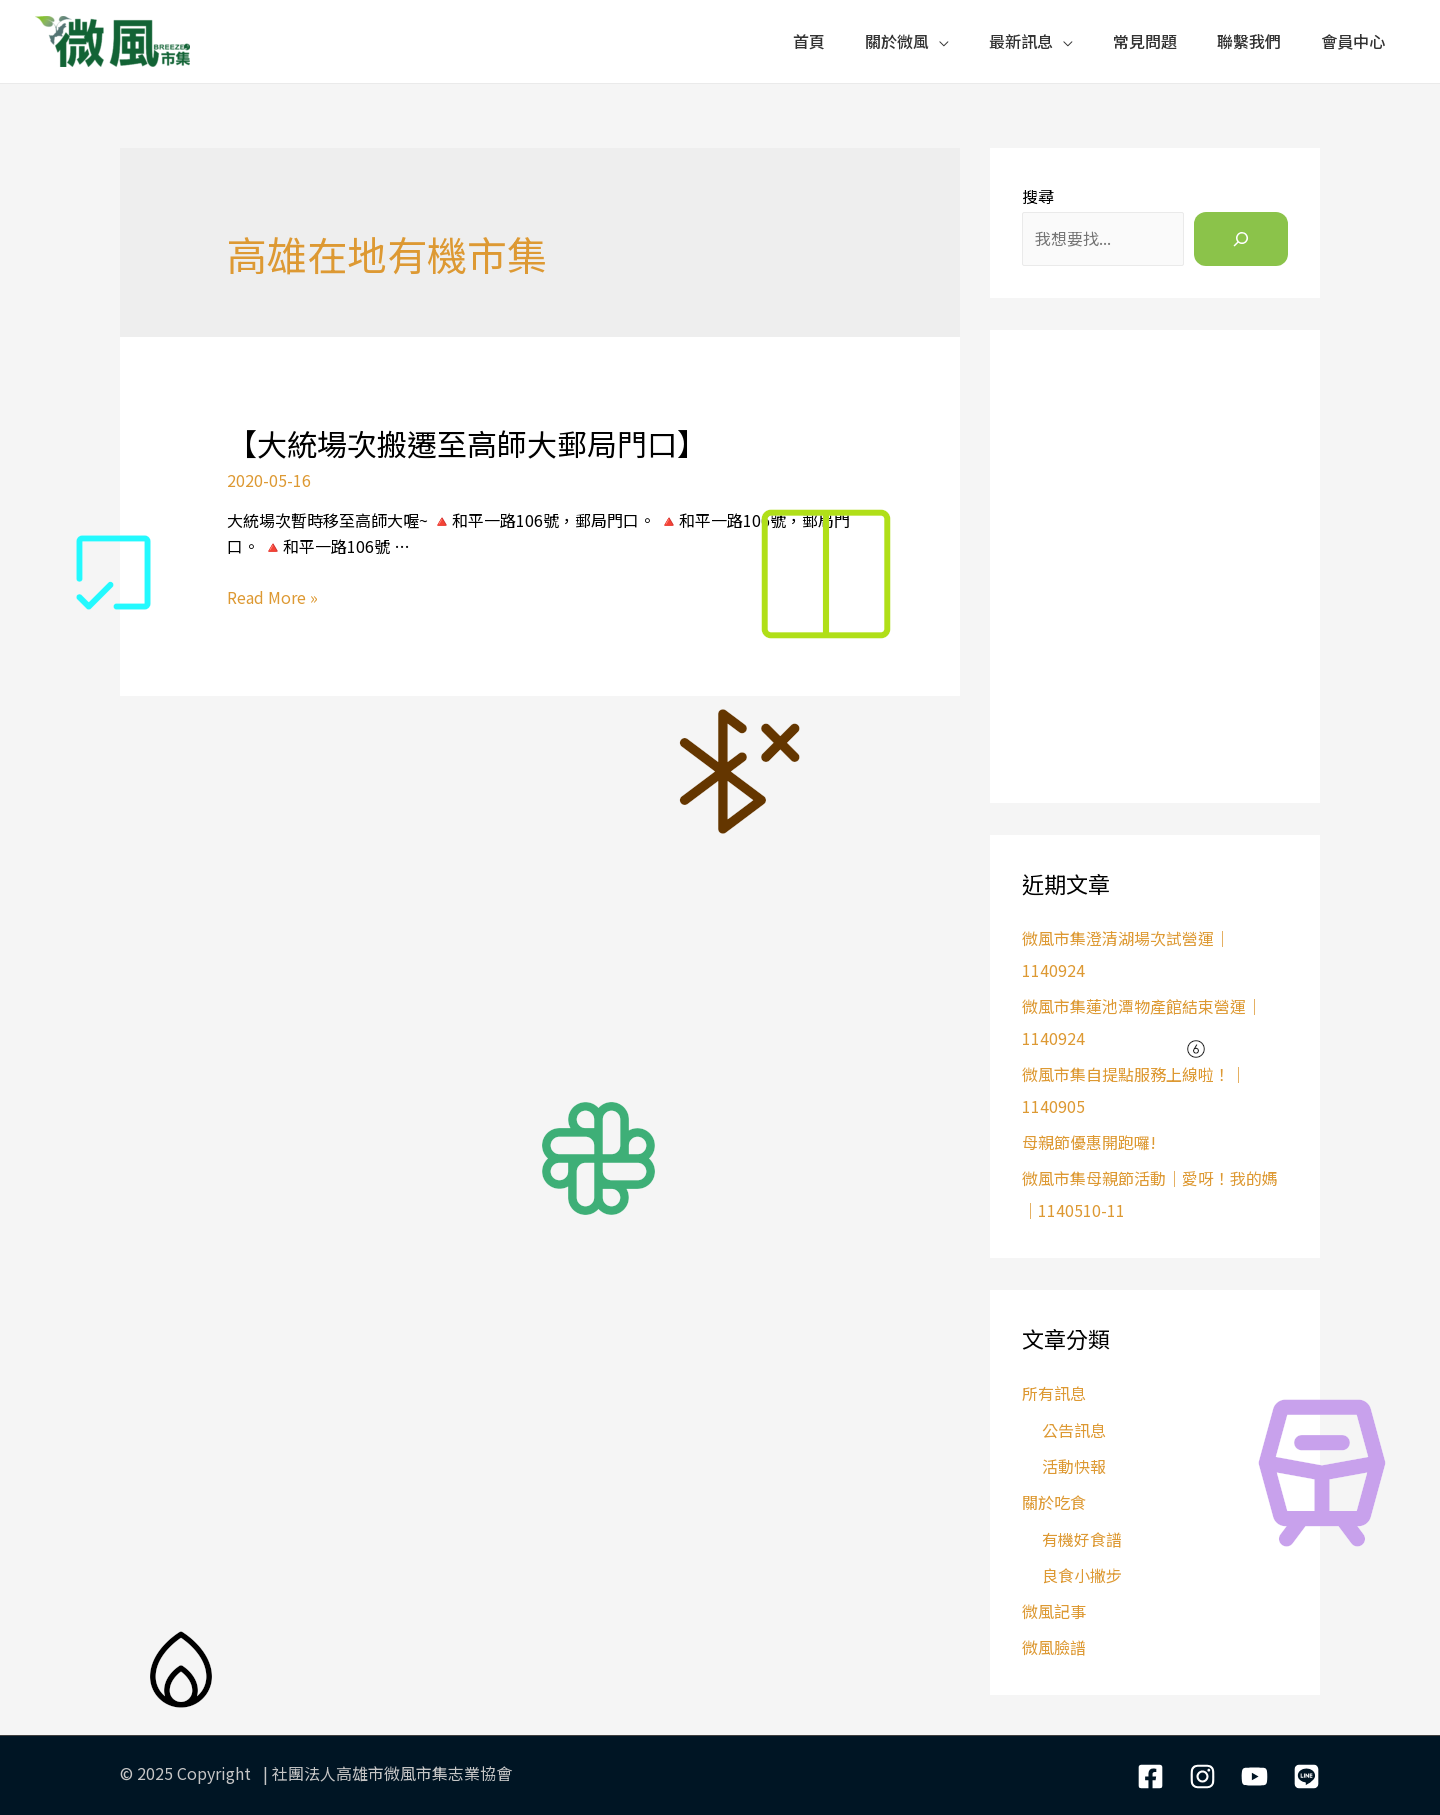 The width and height of the screenshot is (1440, 1815). I want to click on mark task as complete, so click(113, 572).